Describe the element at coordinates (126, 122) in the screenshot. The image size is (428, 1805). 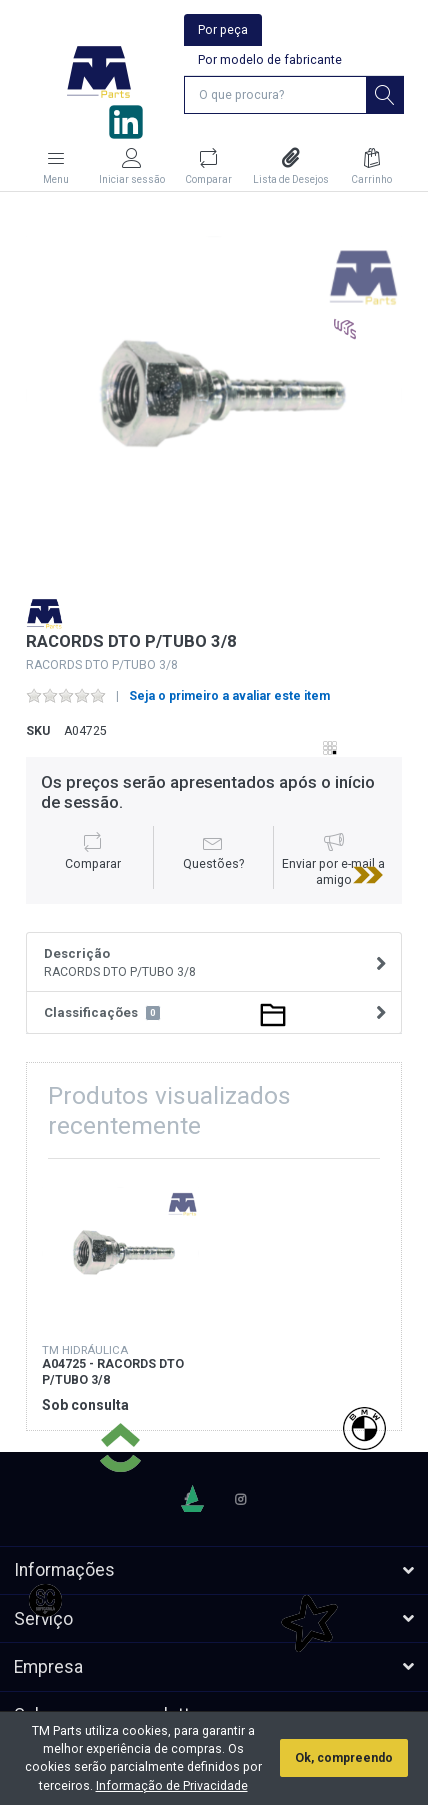
I see `open linkedin profile` at that location.